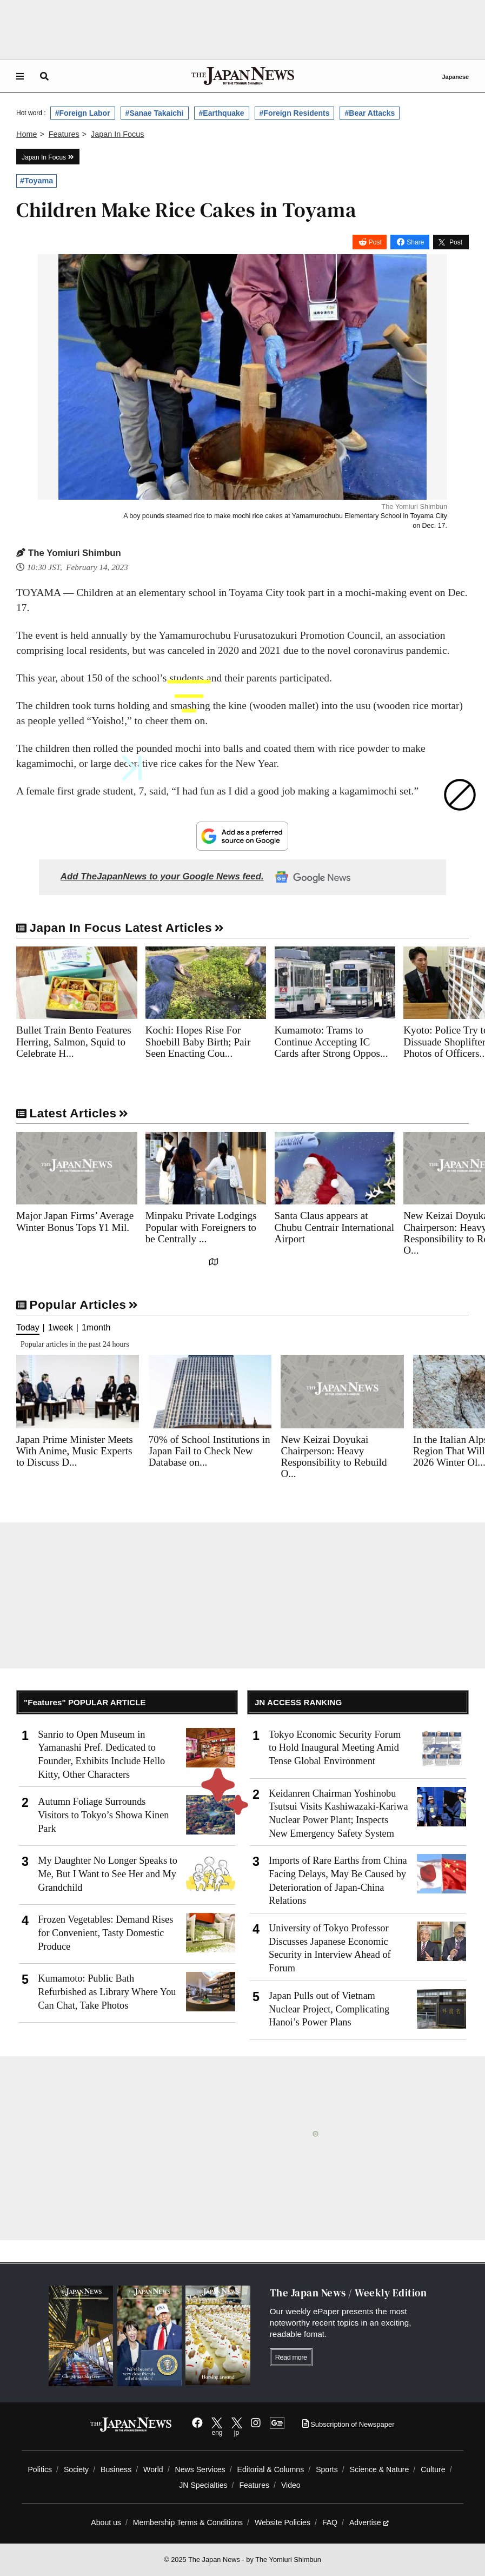 This screenshot has height=2576, width=485. What do you see at coordinates (132, 768) in the screenshot?
I see `skip to the end of content` at bounding box center [132, 768].